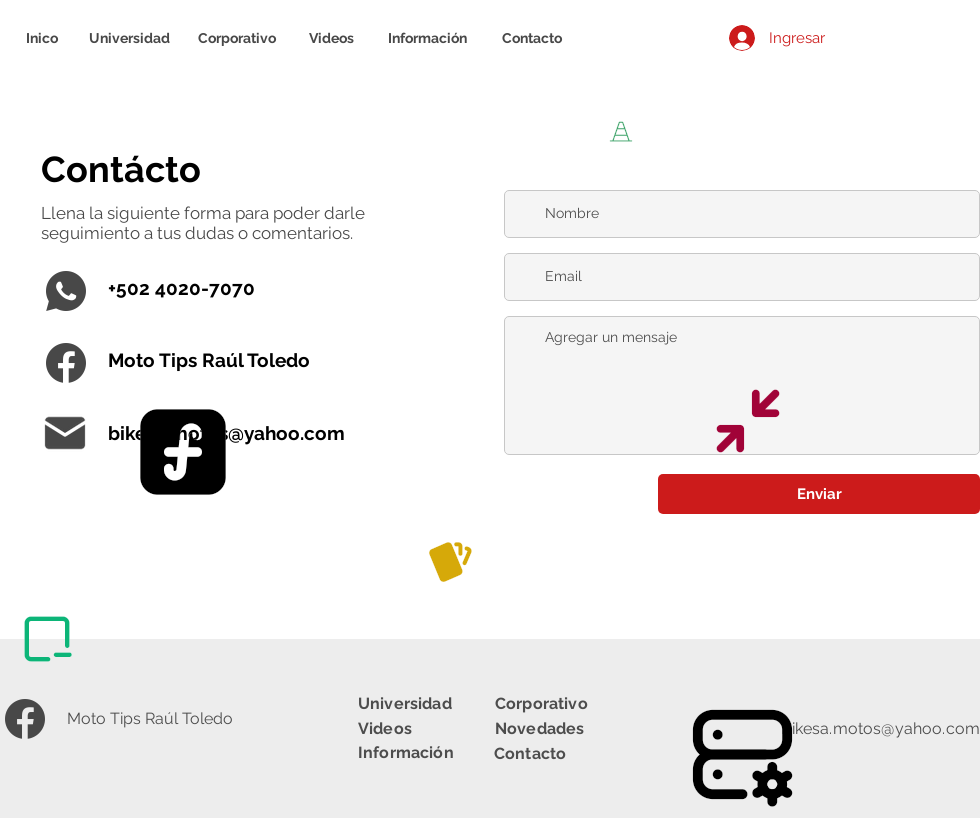  What do you see at coordinates (183, 452) in the screenshot?
I see `access function or formula editor` at bounding box center [183, 452].